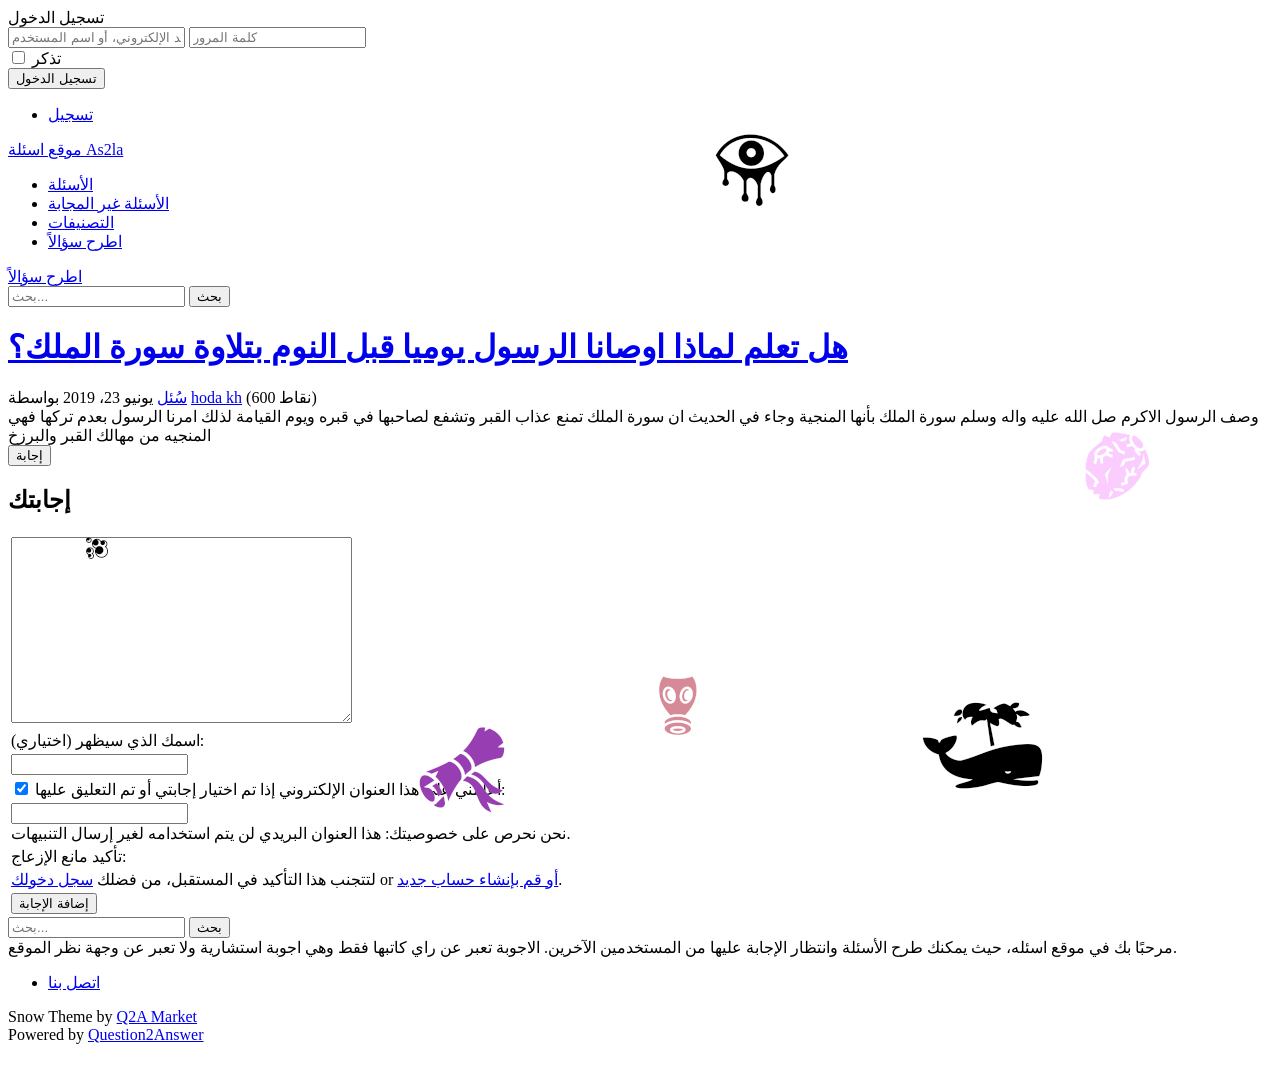  Describe the element at coordinates (678, 705) in the screenshot. I see `indicates hazardous environment or toxic zone` at that location.